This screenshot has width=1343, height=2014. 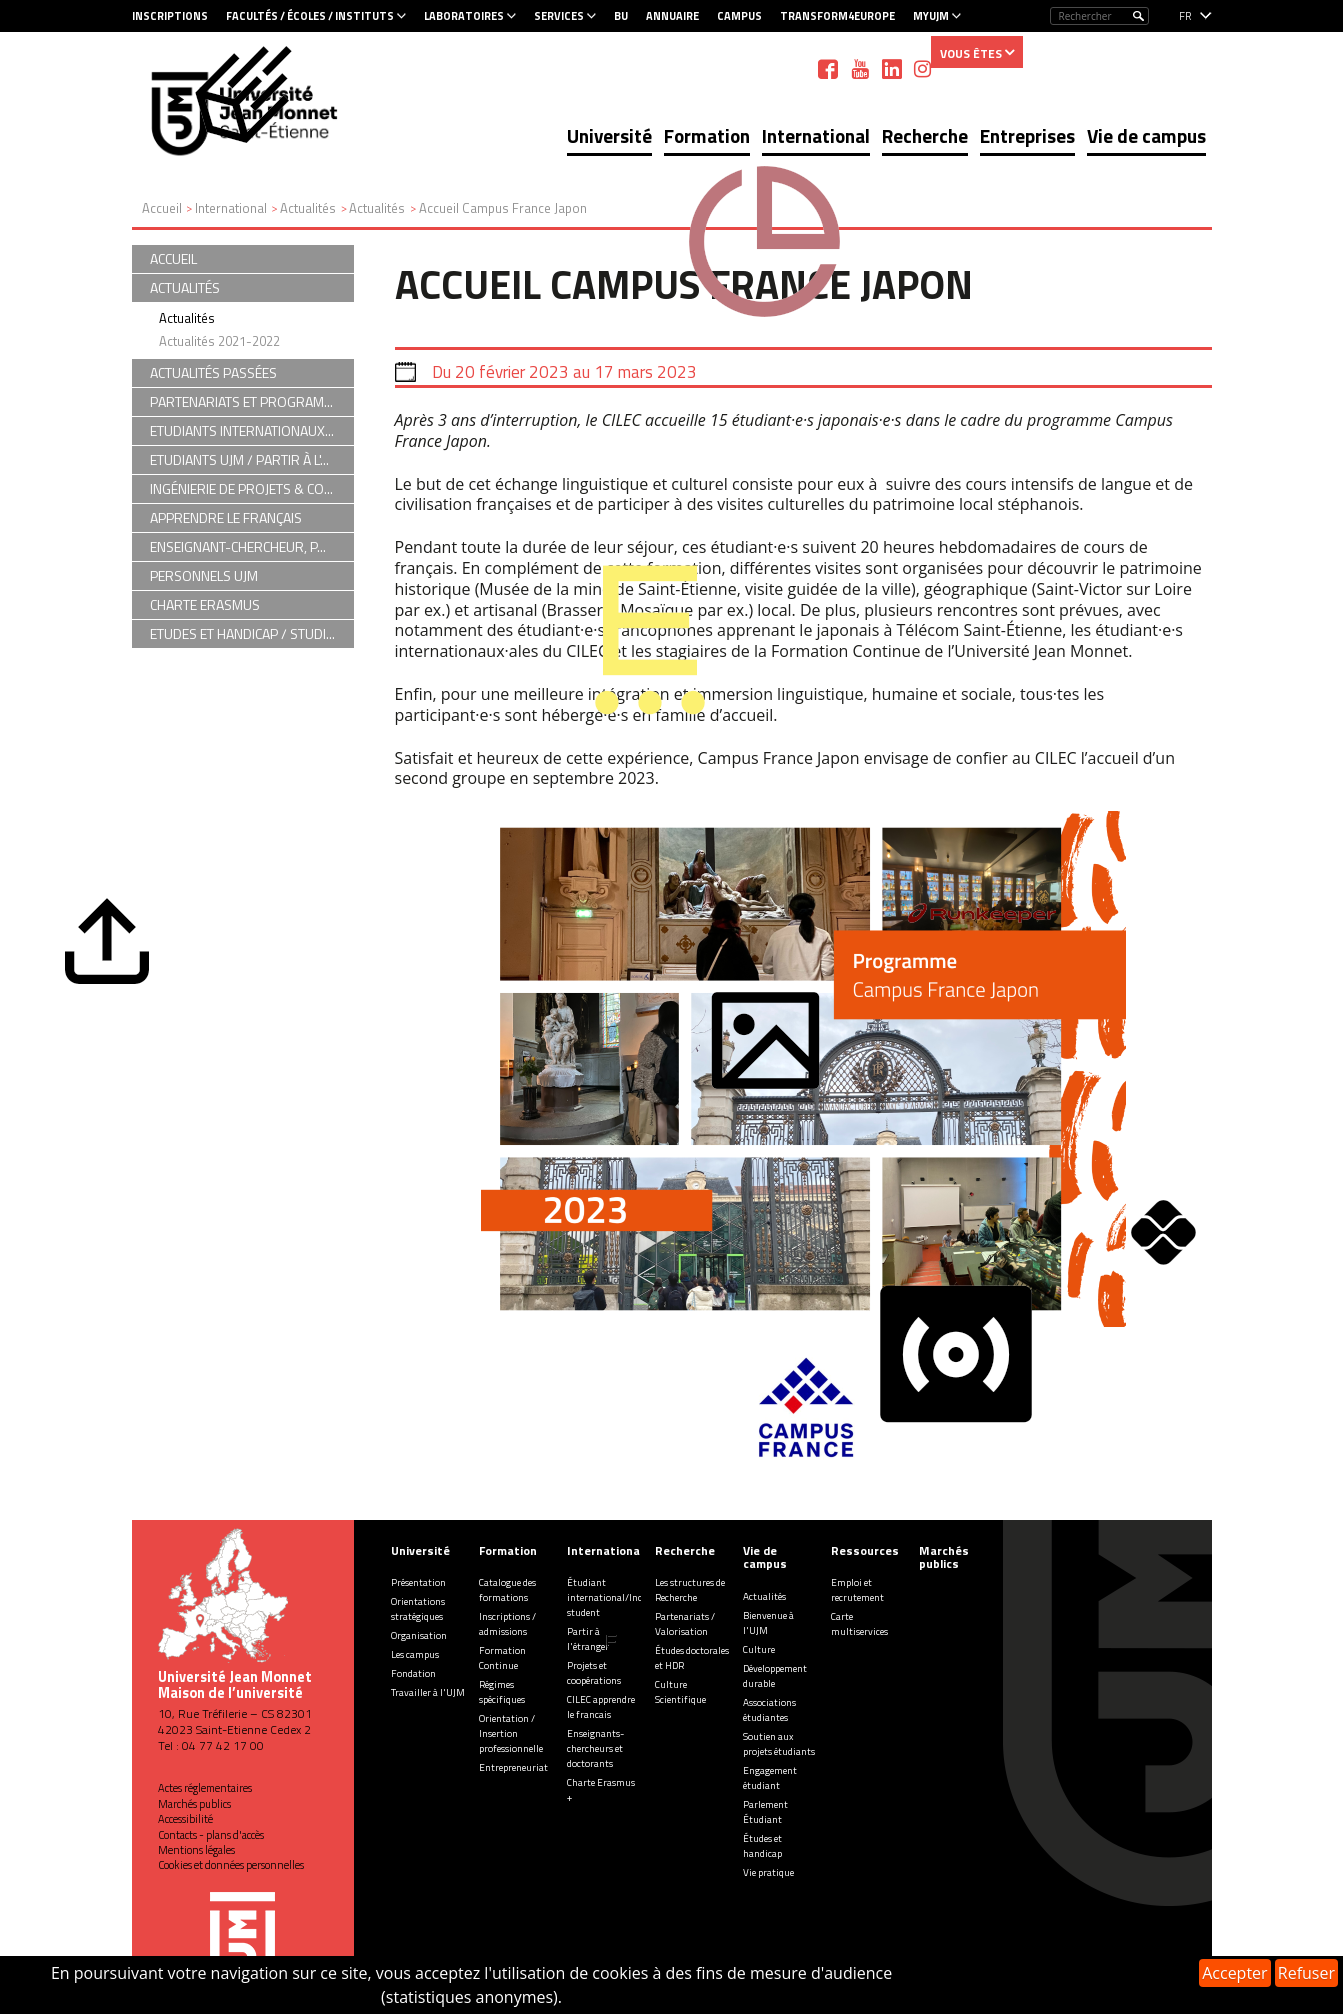 I want to click on open the Runkeeper fitness tracking app, so click(x=982, y=913).